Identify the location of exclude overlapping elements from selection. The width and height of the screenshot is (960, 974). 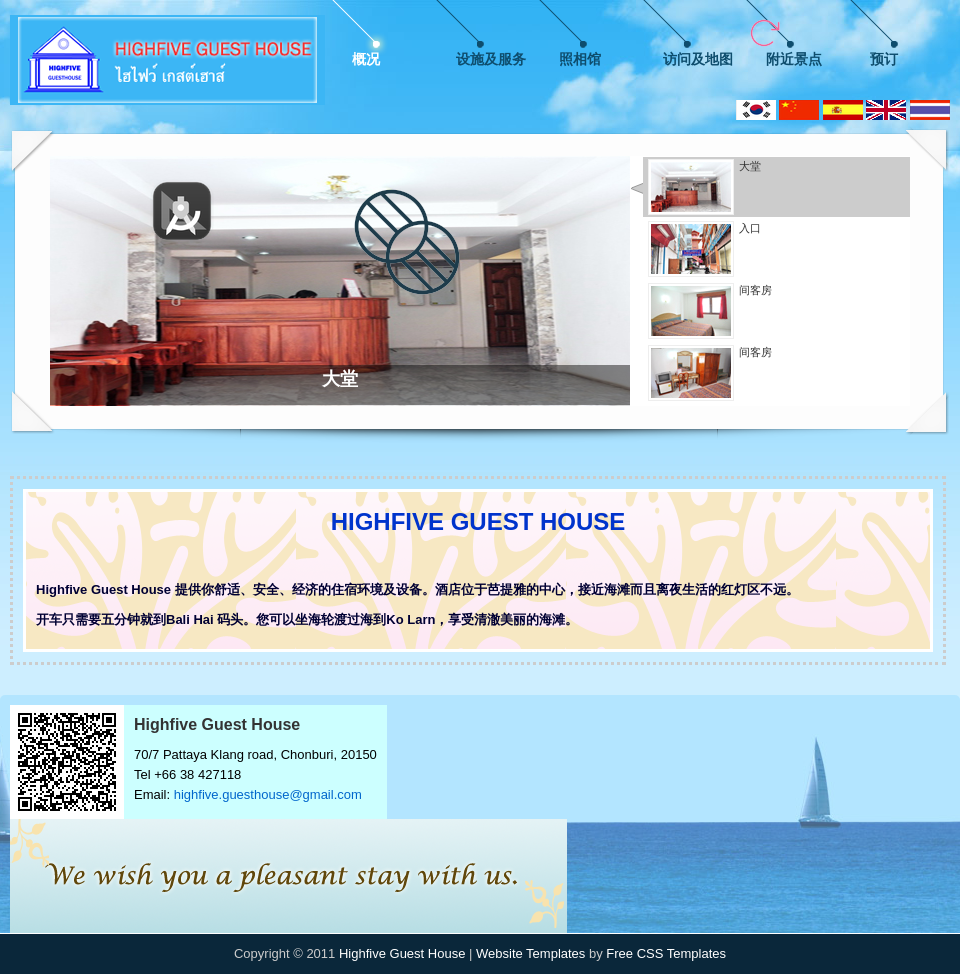
(407, 242).